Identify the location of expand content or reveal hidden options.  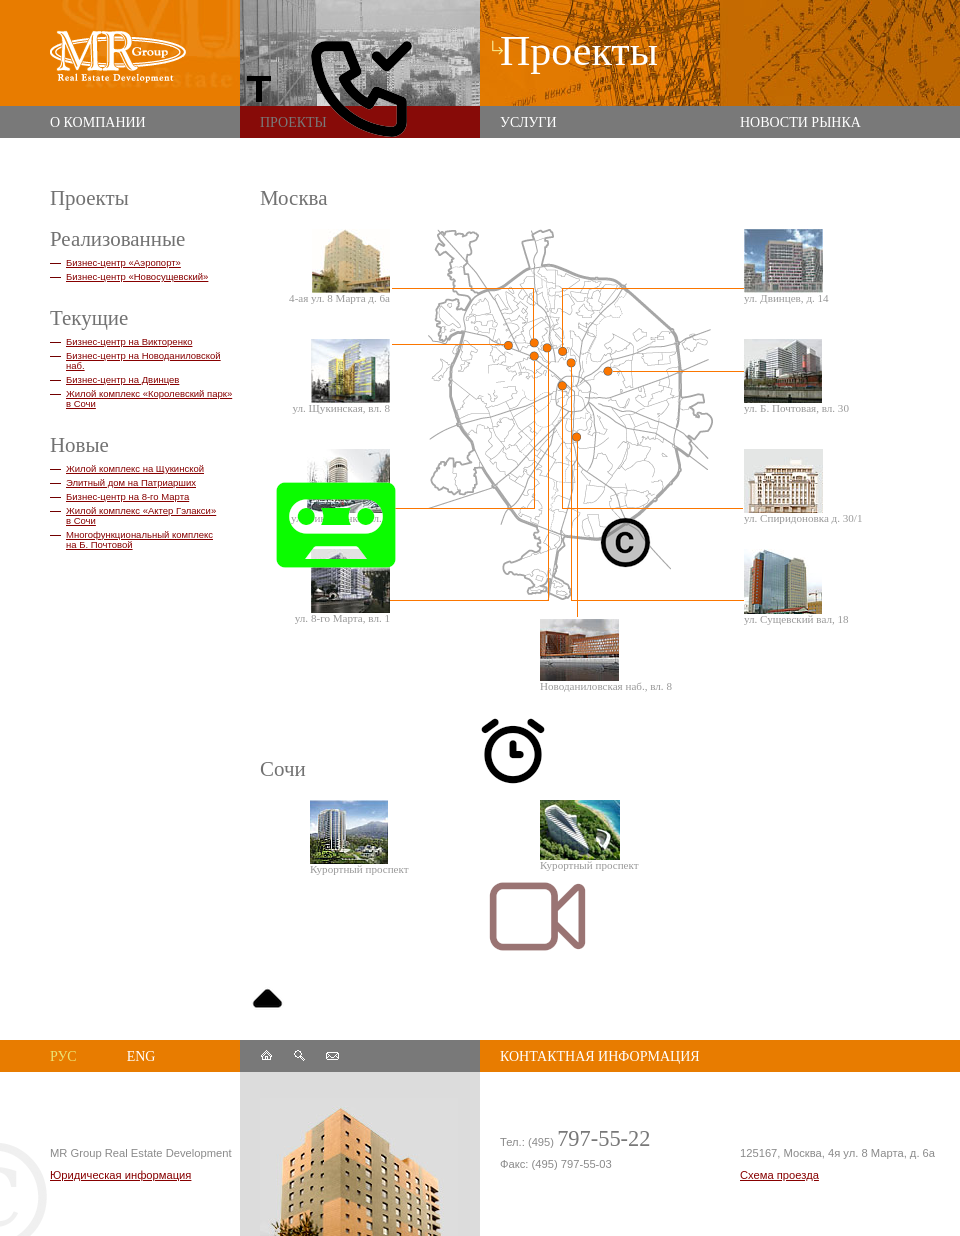
(267, 999).